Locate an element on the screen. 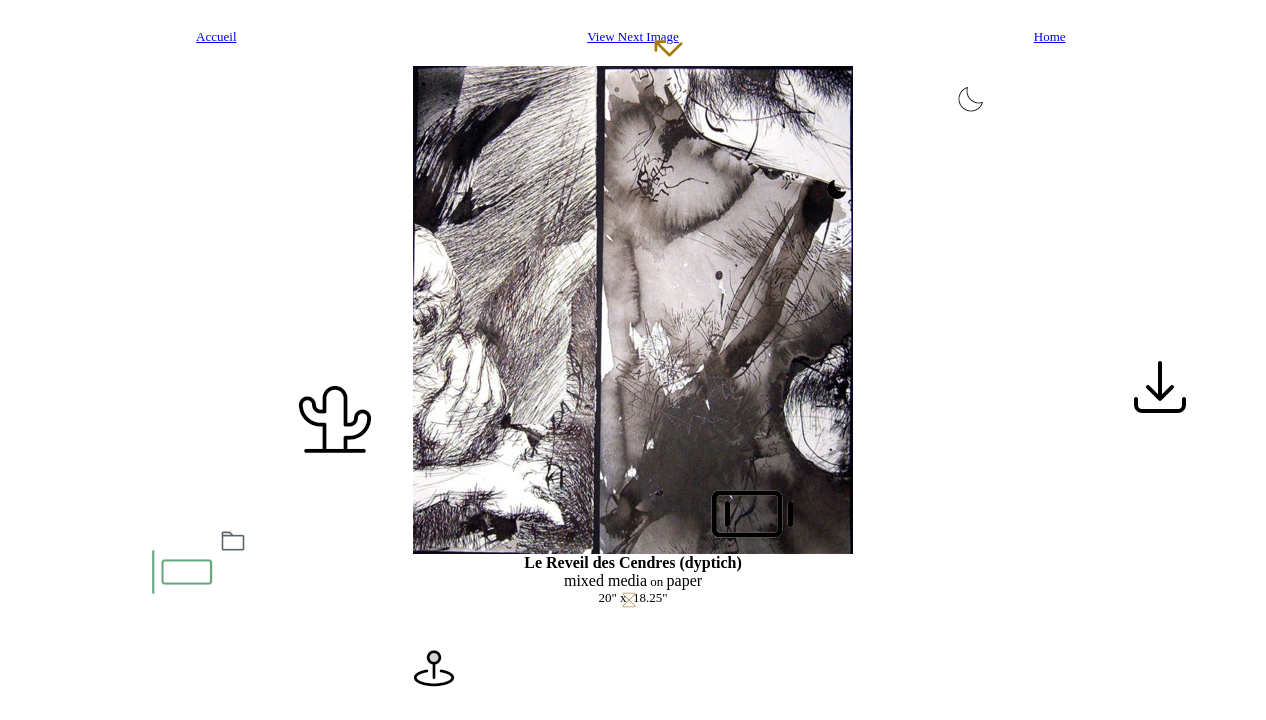 Image resolution: width=1266 pixels, height=720 pixels. mark a location on the map is located at coordinates (434, 669).